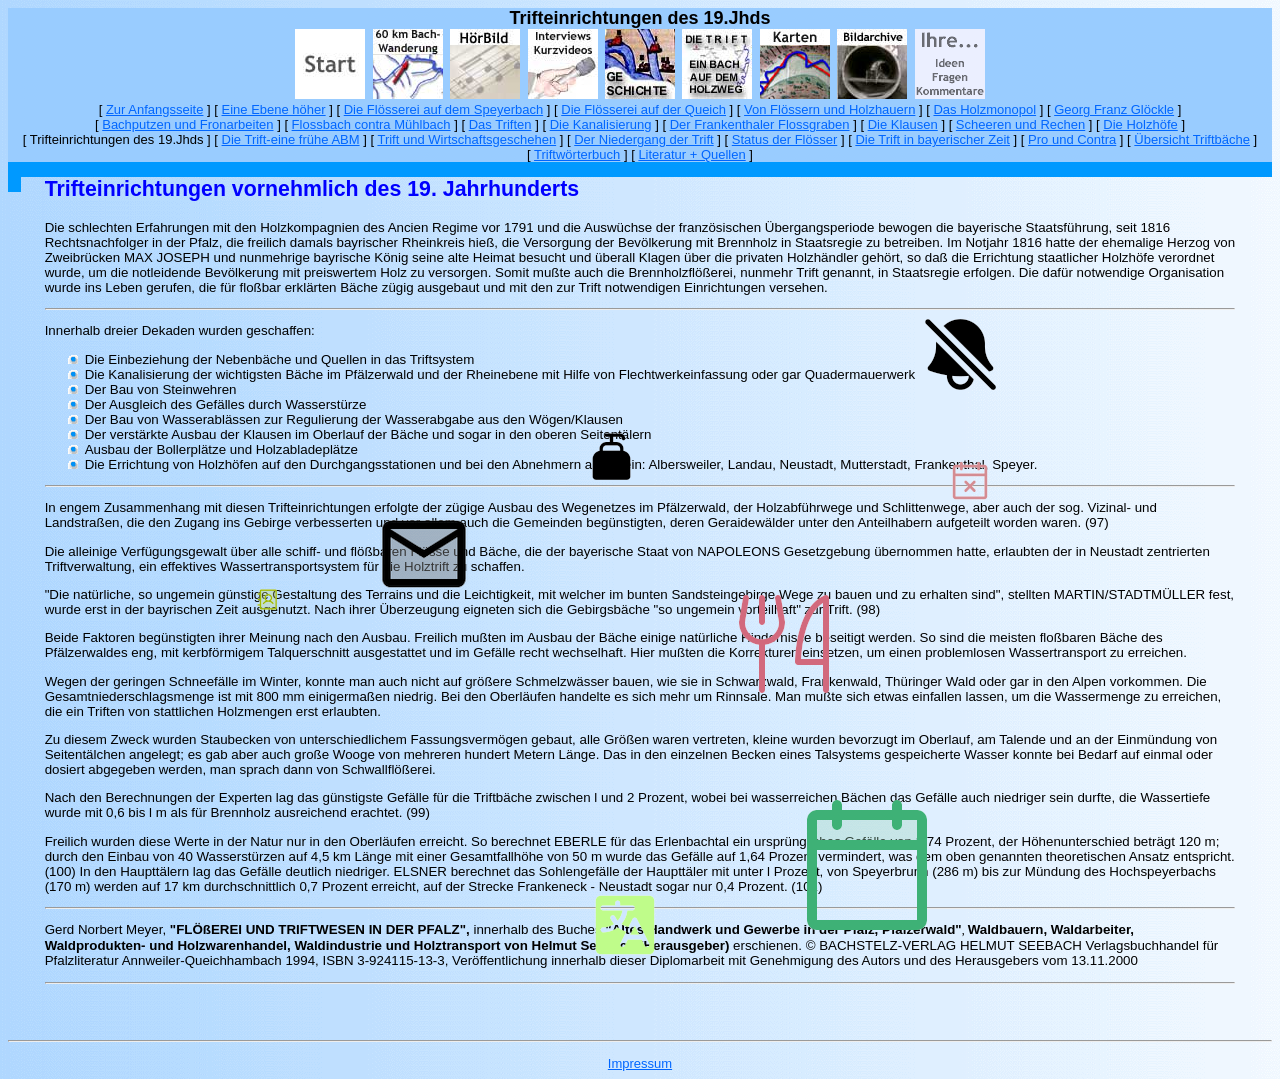 This screenshot has height=1079, width=1280. Describe the element at coordinates (625, 925) in the screenshot. I see `translate text to another language` at that location.